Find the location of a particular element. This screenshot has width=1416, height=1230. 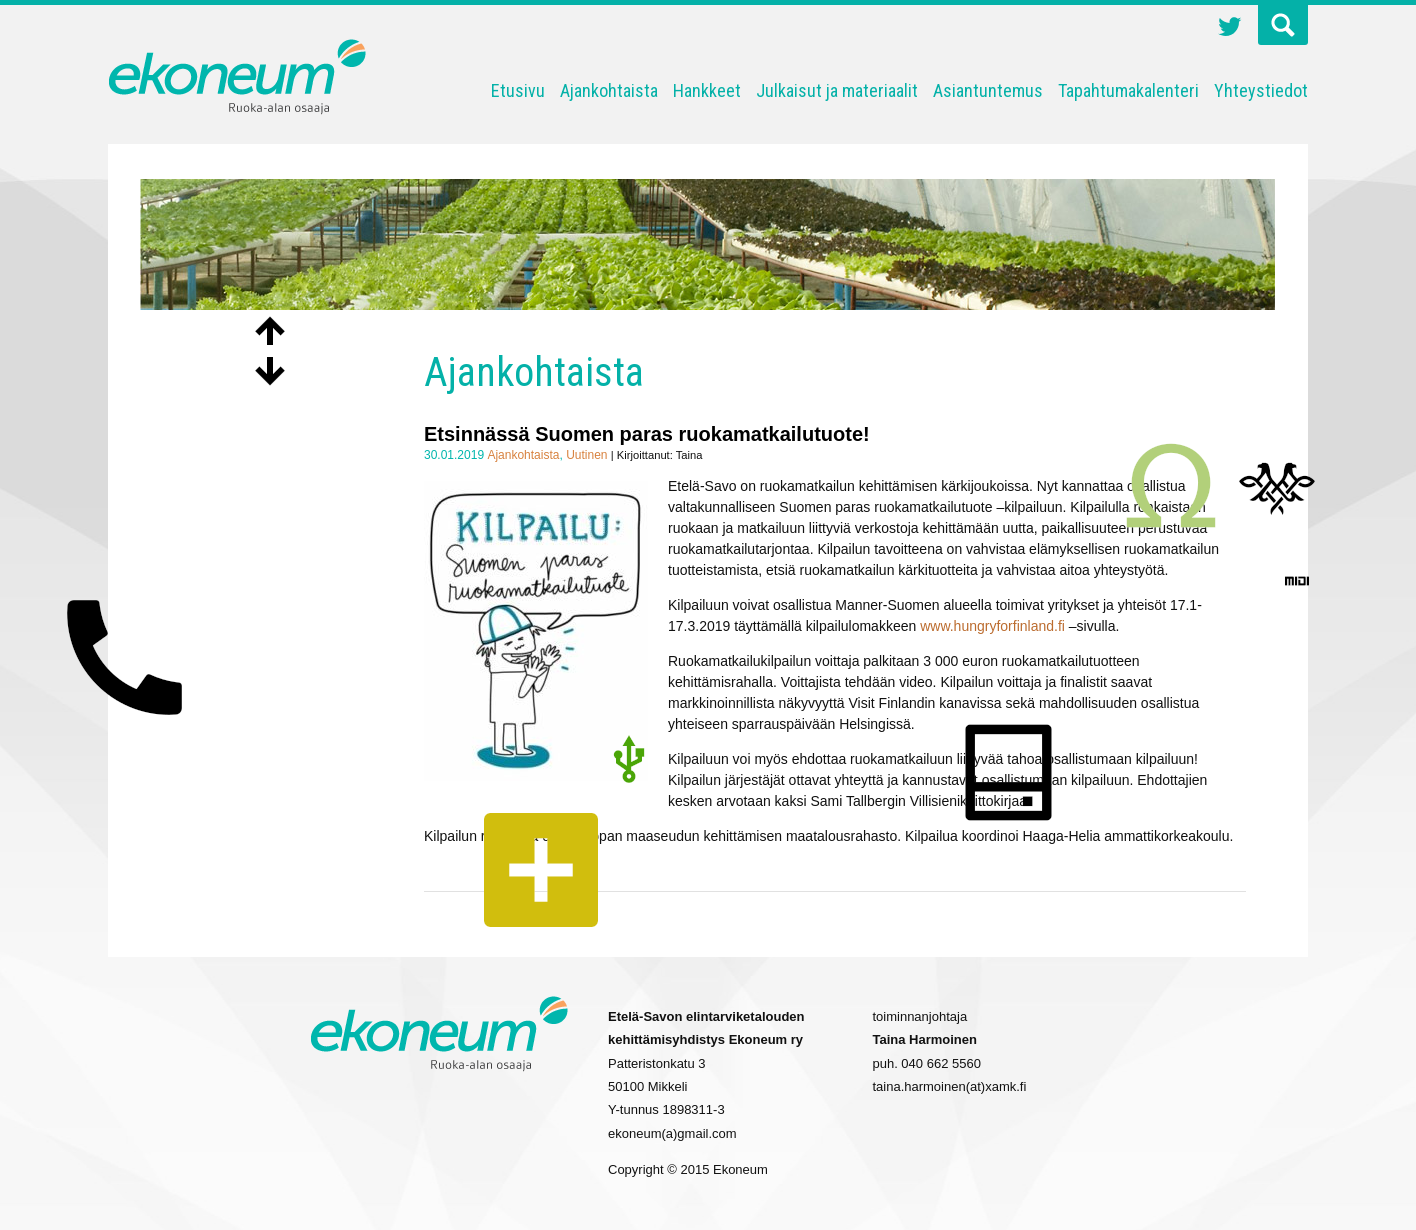

add a new item or content is located at coordinates (541, 870).